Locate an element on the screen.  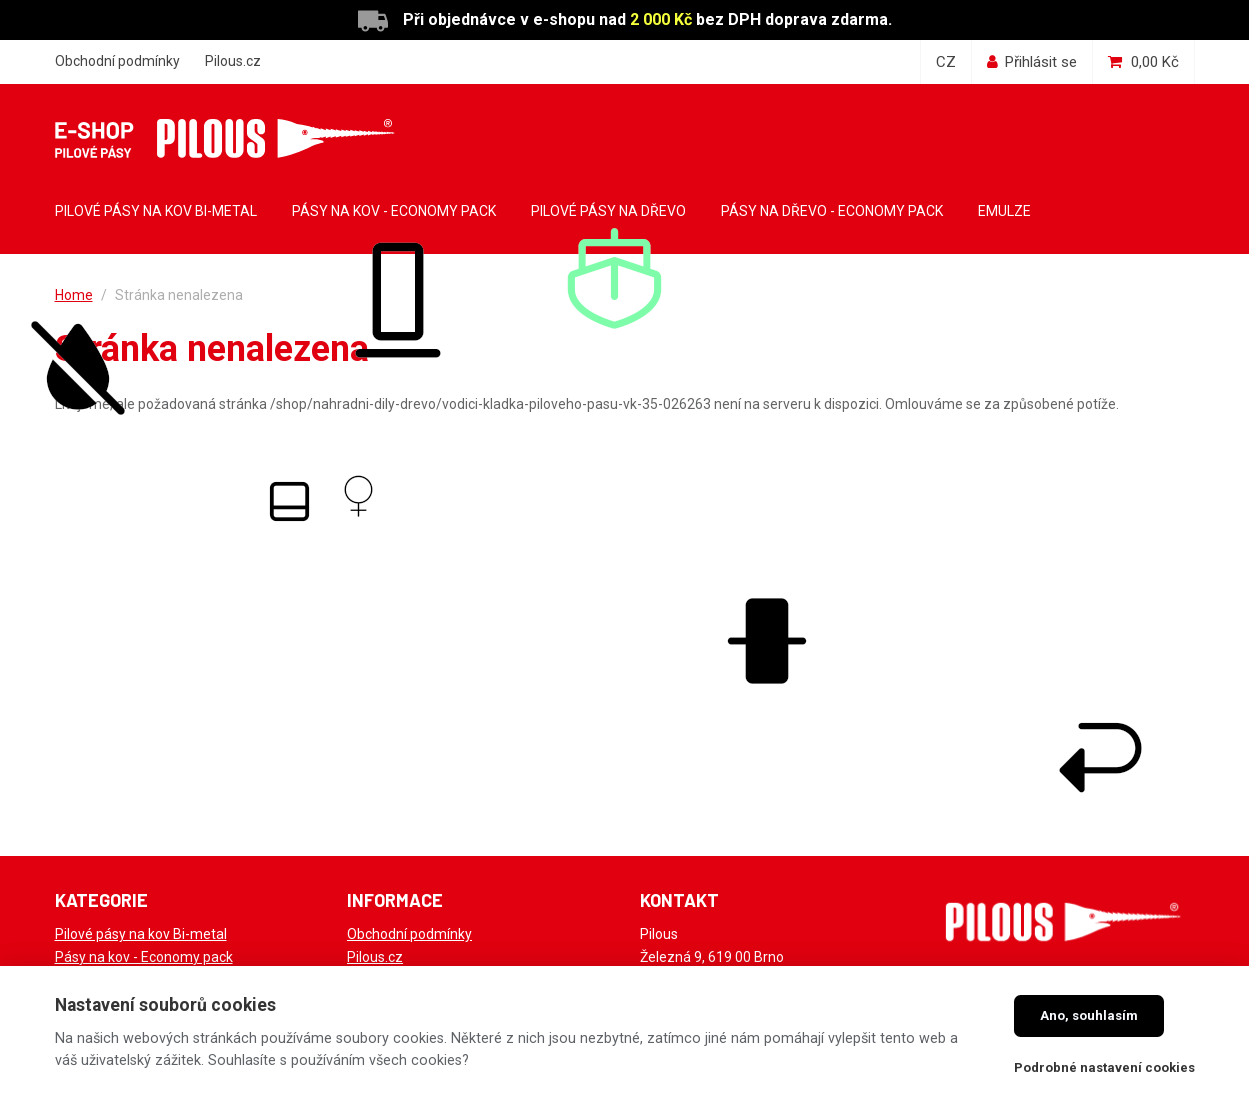
toggle bottom panel visibility is located at coordinates (289, 501).